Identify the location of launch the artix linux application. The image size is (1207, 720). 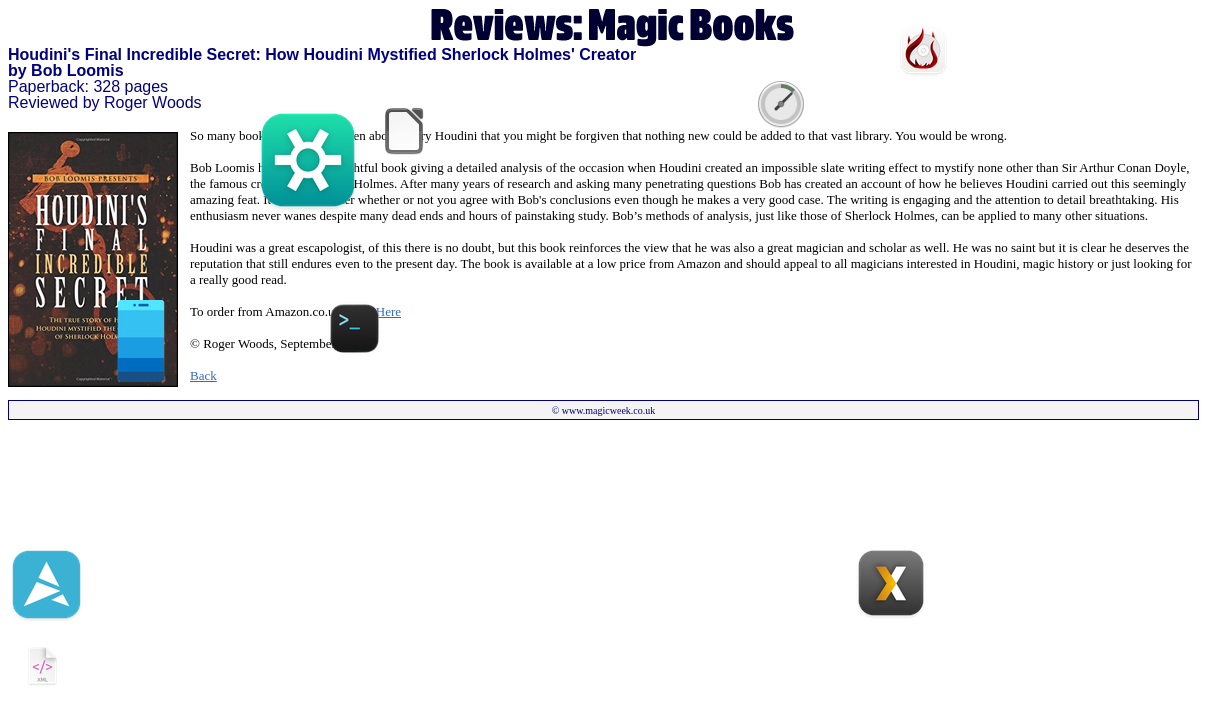
(46, 584).